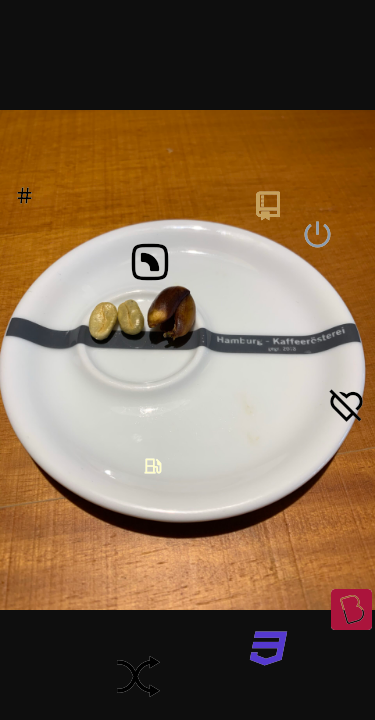  I want to click on dislike or remove from favorites, so click(346, 406).